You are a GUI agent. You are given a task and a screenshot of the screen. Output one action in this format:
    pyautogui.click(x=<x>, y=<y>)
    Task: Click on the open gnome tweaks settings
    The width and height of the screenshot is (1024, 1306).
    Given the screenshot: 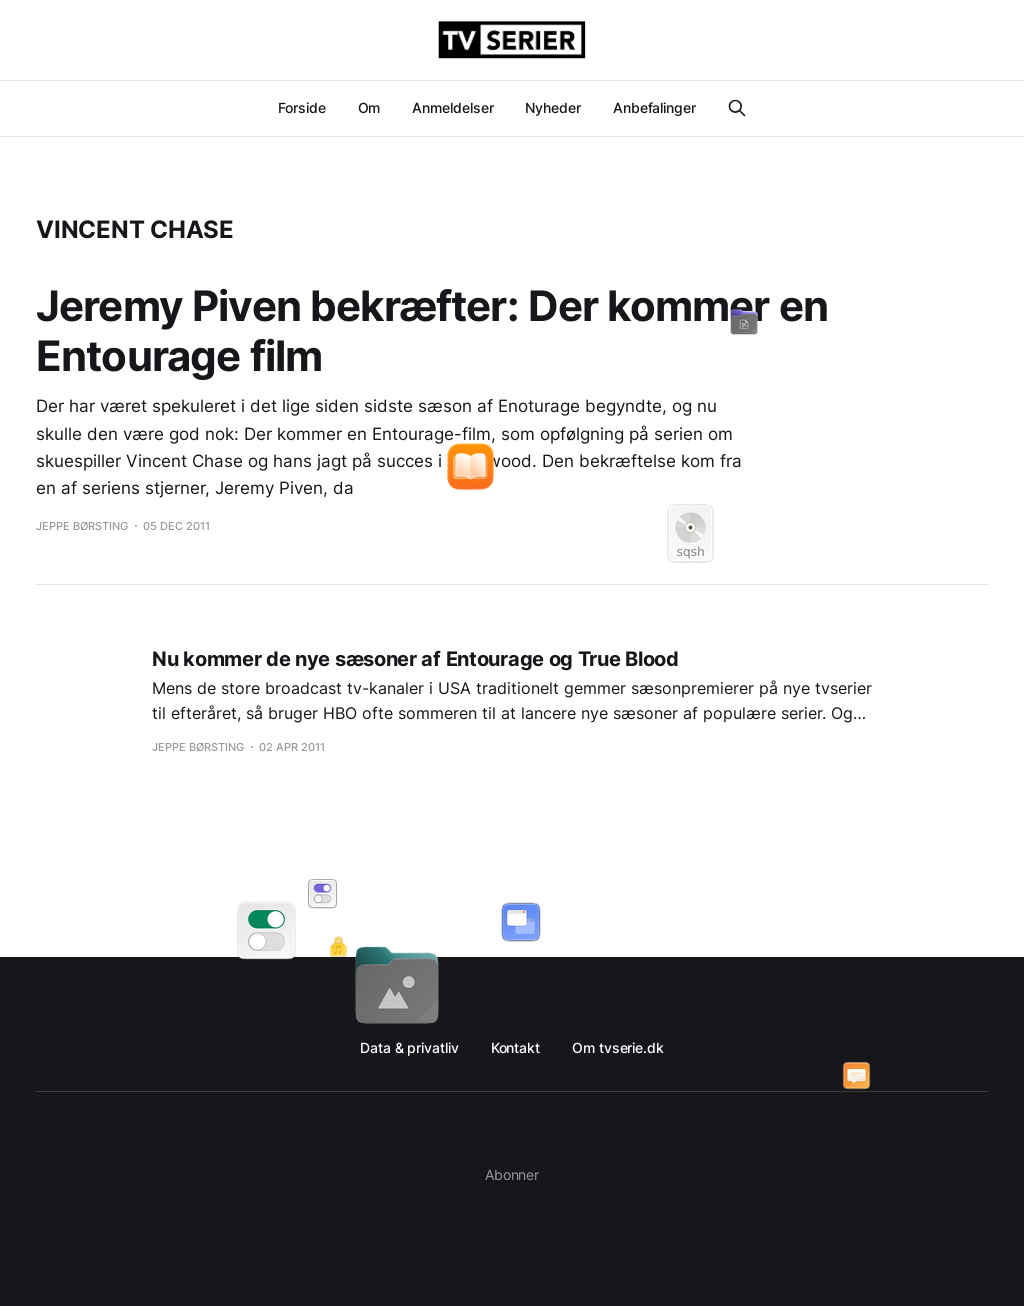 What is the action you would take?
    pyautogui.click(x=322, y=893)
    